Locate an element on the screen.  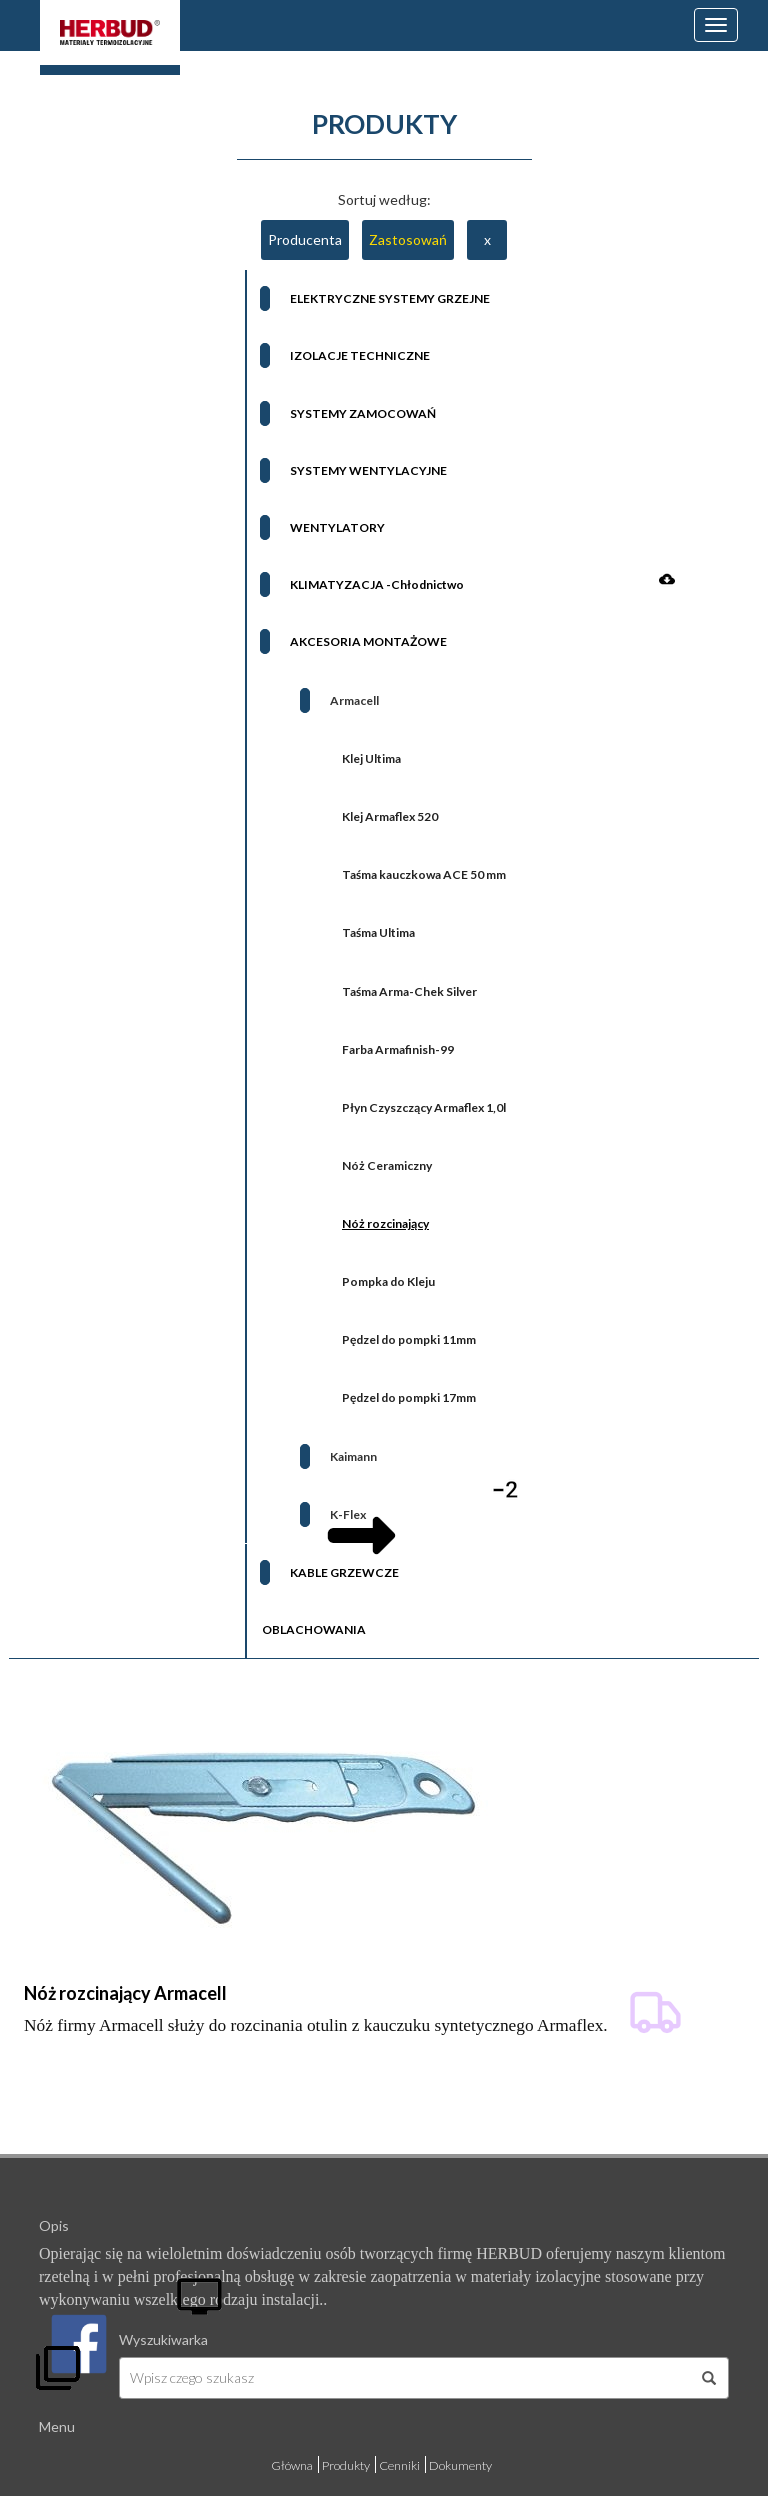
track your delivery or shipment is located at coordinates (655, 2012).